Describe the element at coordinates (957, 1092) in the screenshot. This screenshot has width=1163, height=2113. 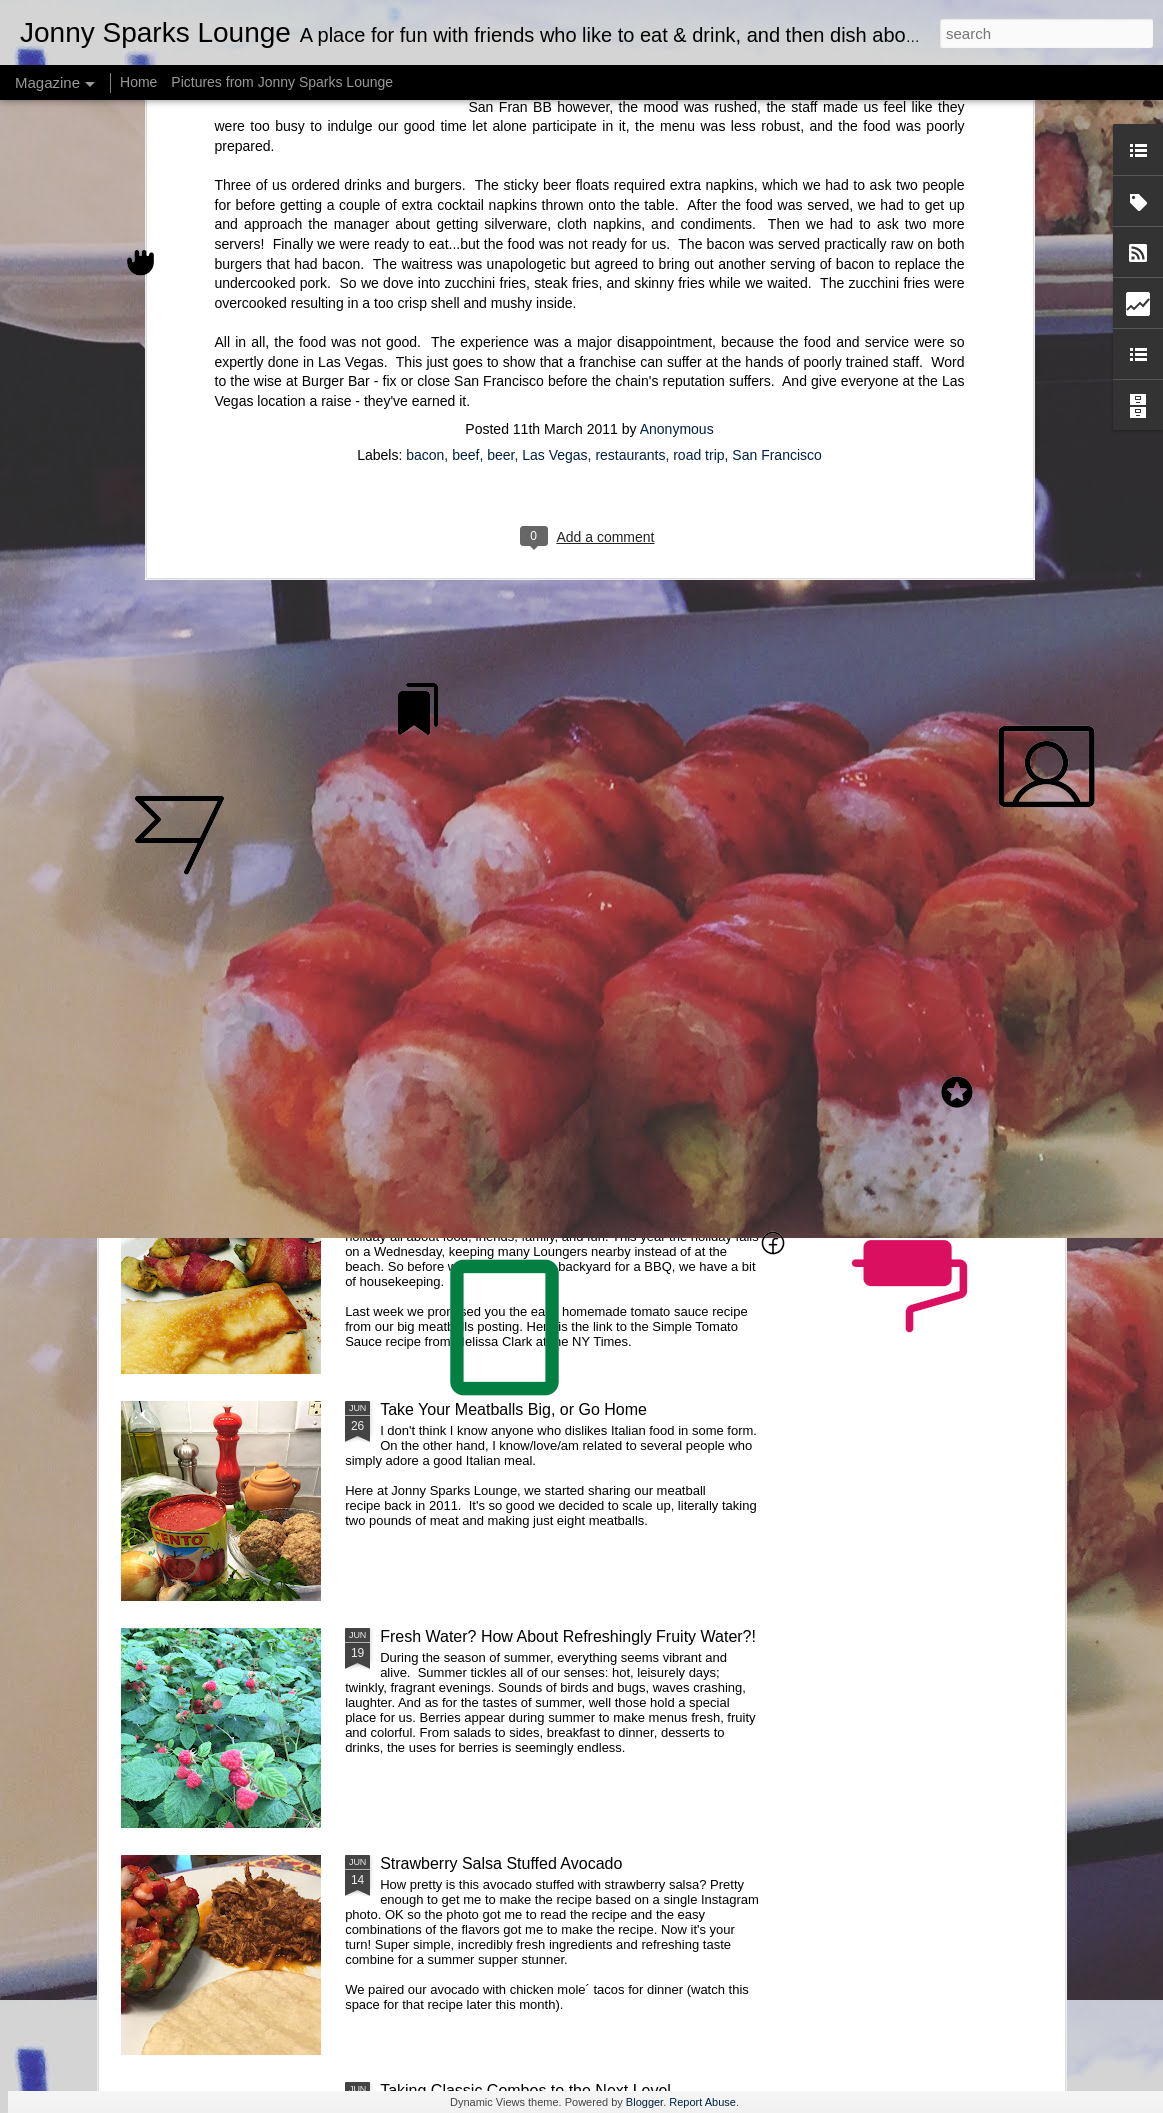
I see `mark item as favorite` at that location.